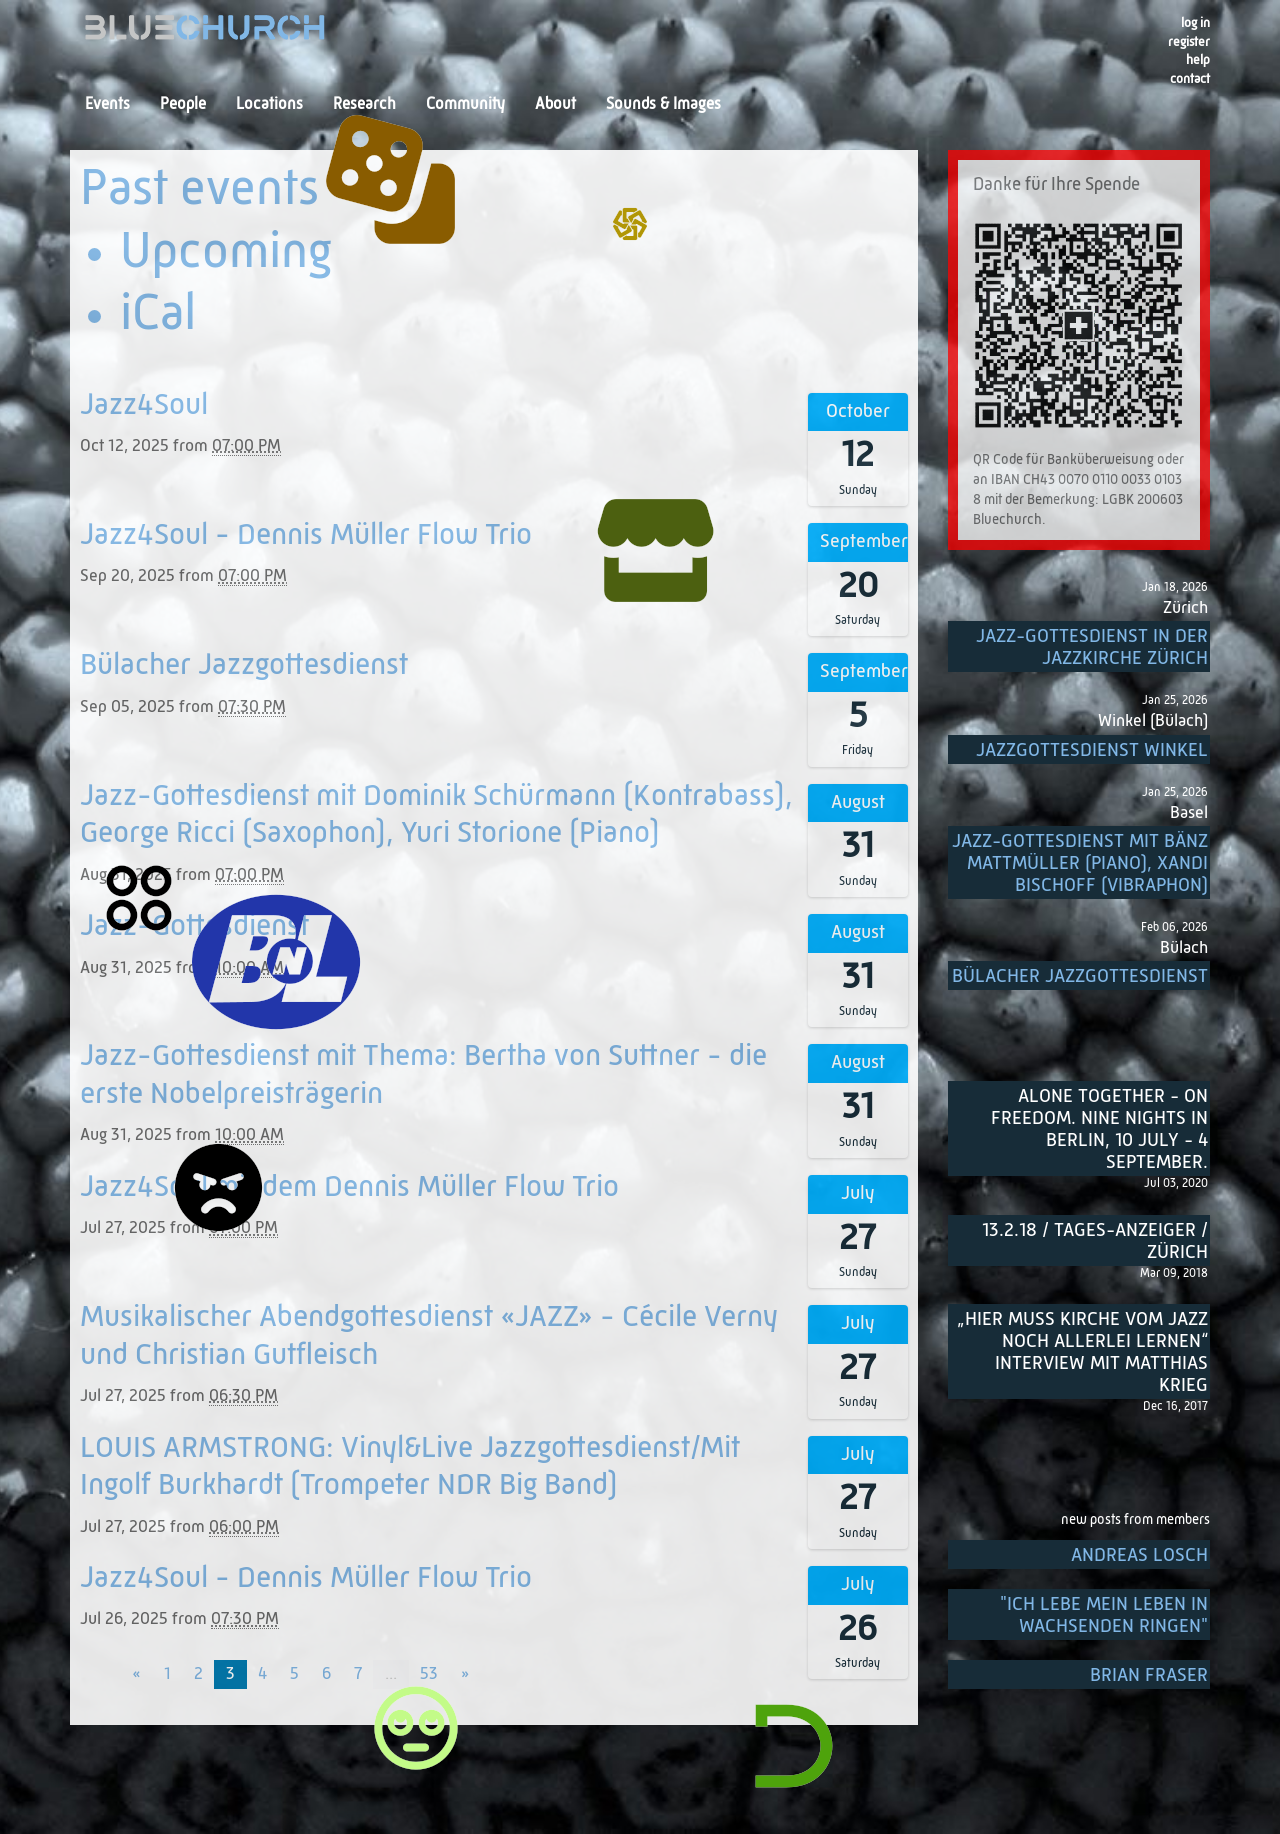  I want to click on open app drawer or menu, so click(139, 898).